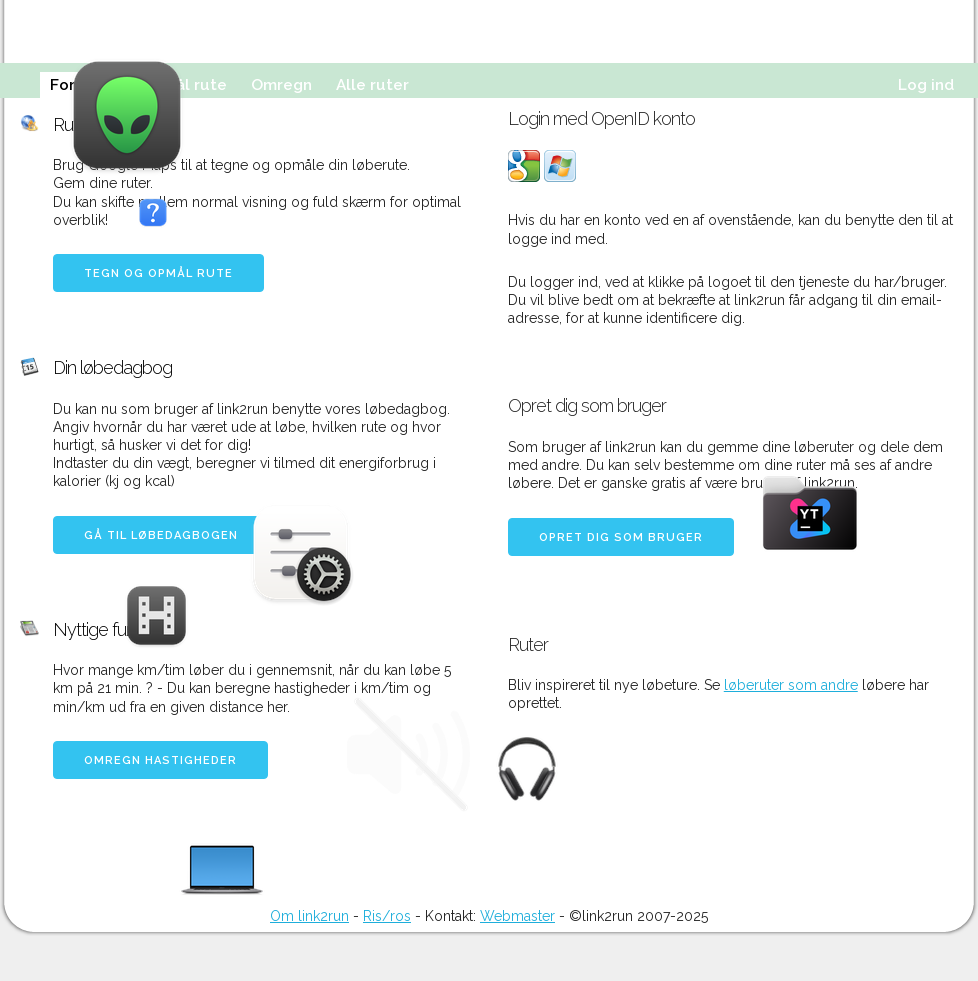  Describe the element at coordinates (127, 115) in the screenshot. I see `launch alien arena game` at that location.